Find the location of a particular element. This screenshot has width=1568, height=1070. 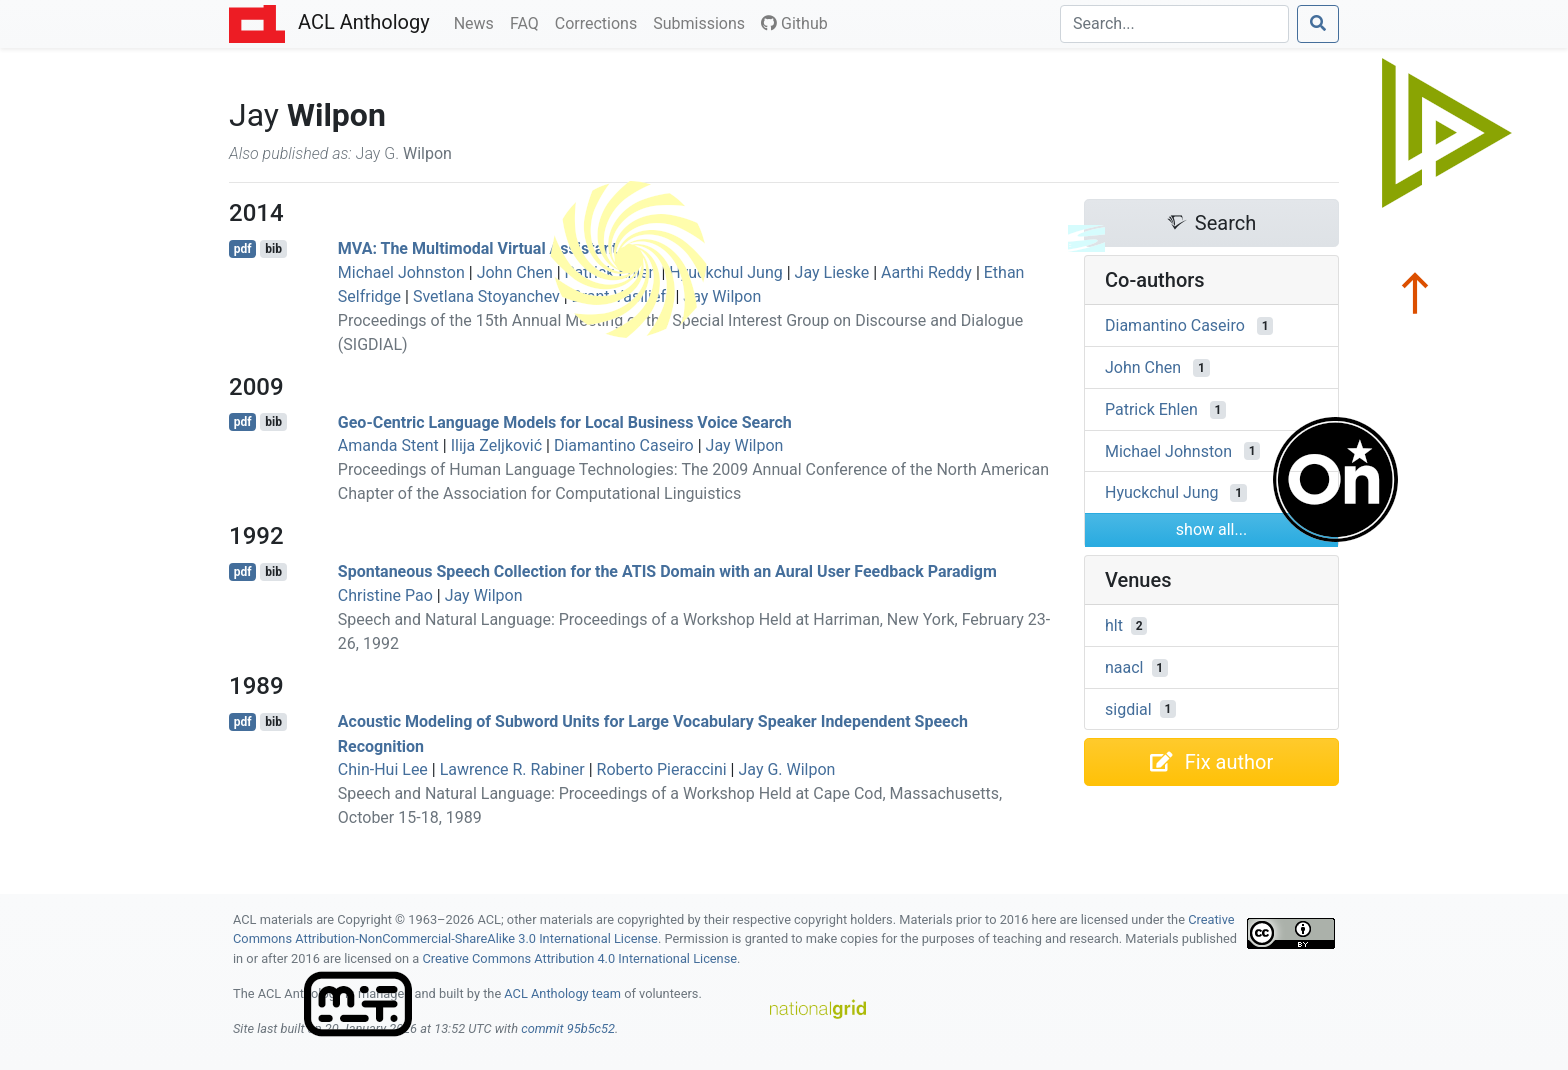

visit the MediaMarkt website or app is located at coordinates (628, 259).